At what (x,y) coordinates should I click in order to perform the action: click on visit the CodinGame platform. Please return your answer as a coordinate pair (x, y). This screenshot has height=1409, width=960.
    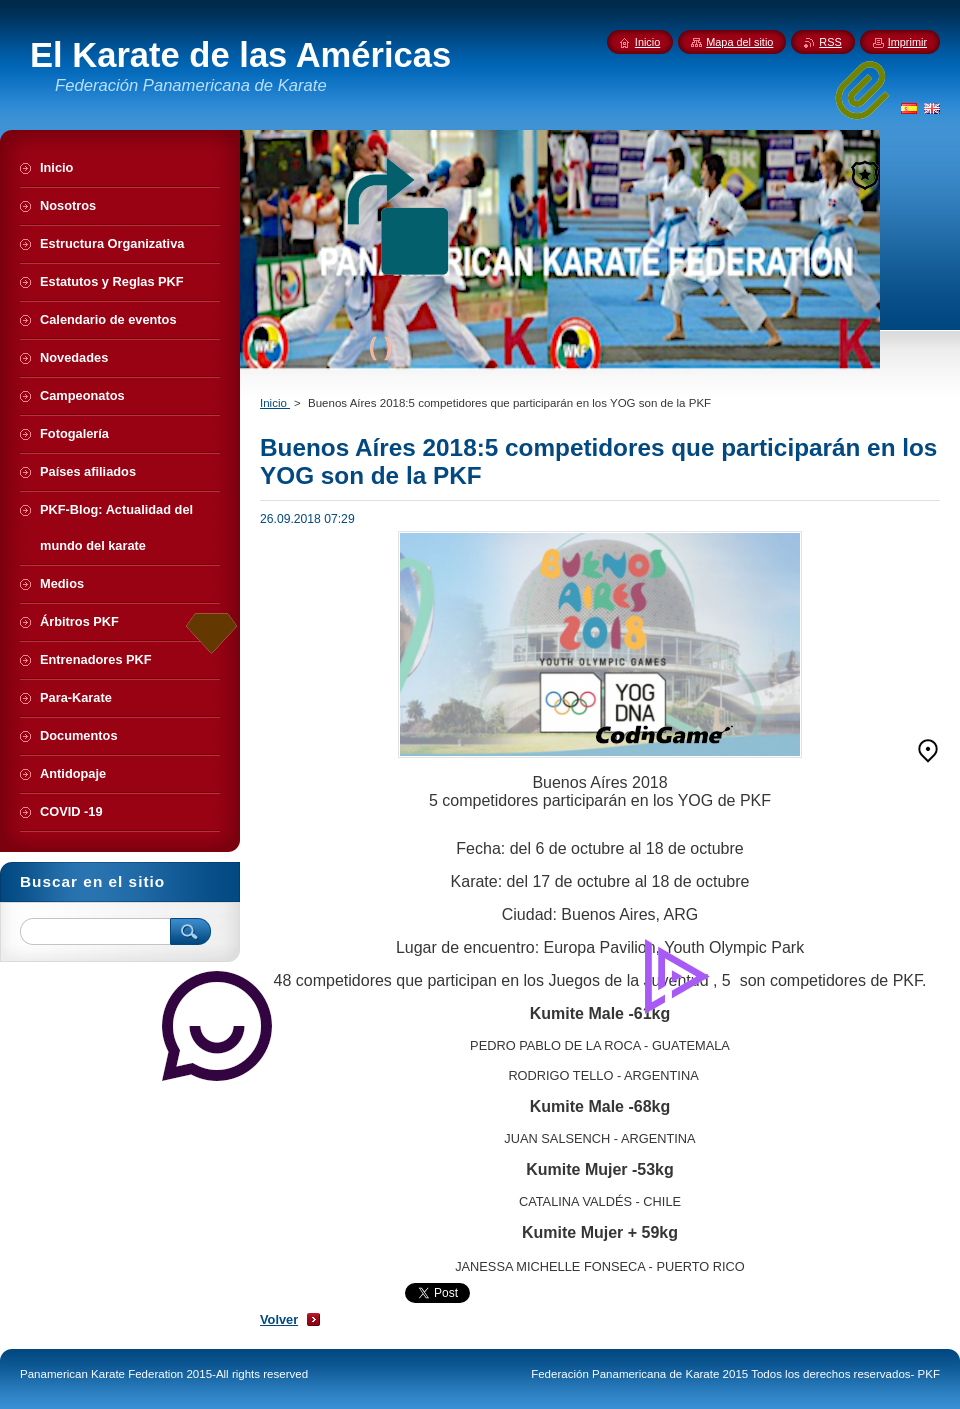
    Looking at the image, I should click on (664, 734).